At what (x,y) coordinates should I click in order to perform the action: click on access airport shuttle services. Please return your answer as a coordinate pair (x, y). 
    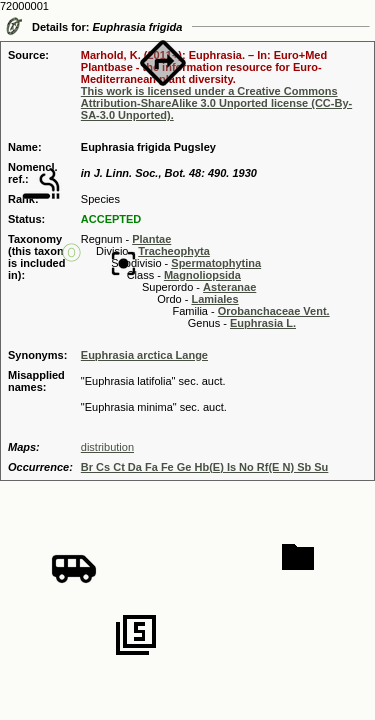
    Looking at the image, I should click on (74, 569).